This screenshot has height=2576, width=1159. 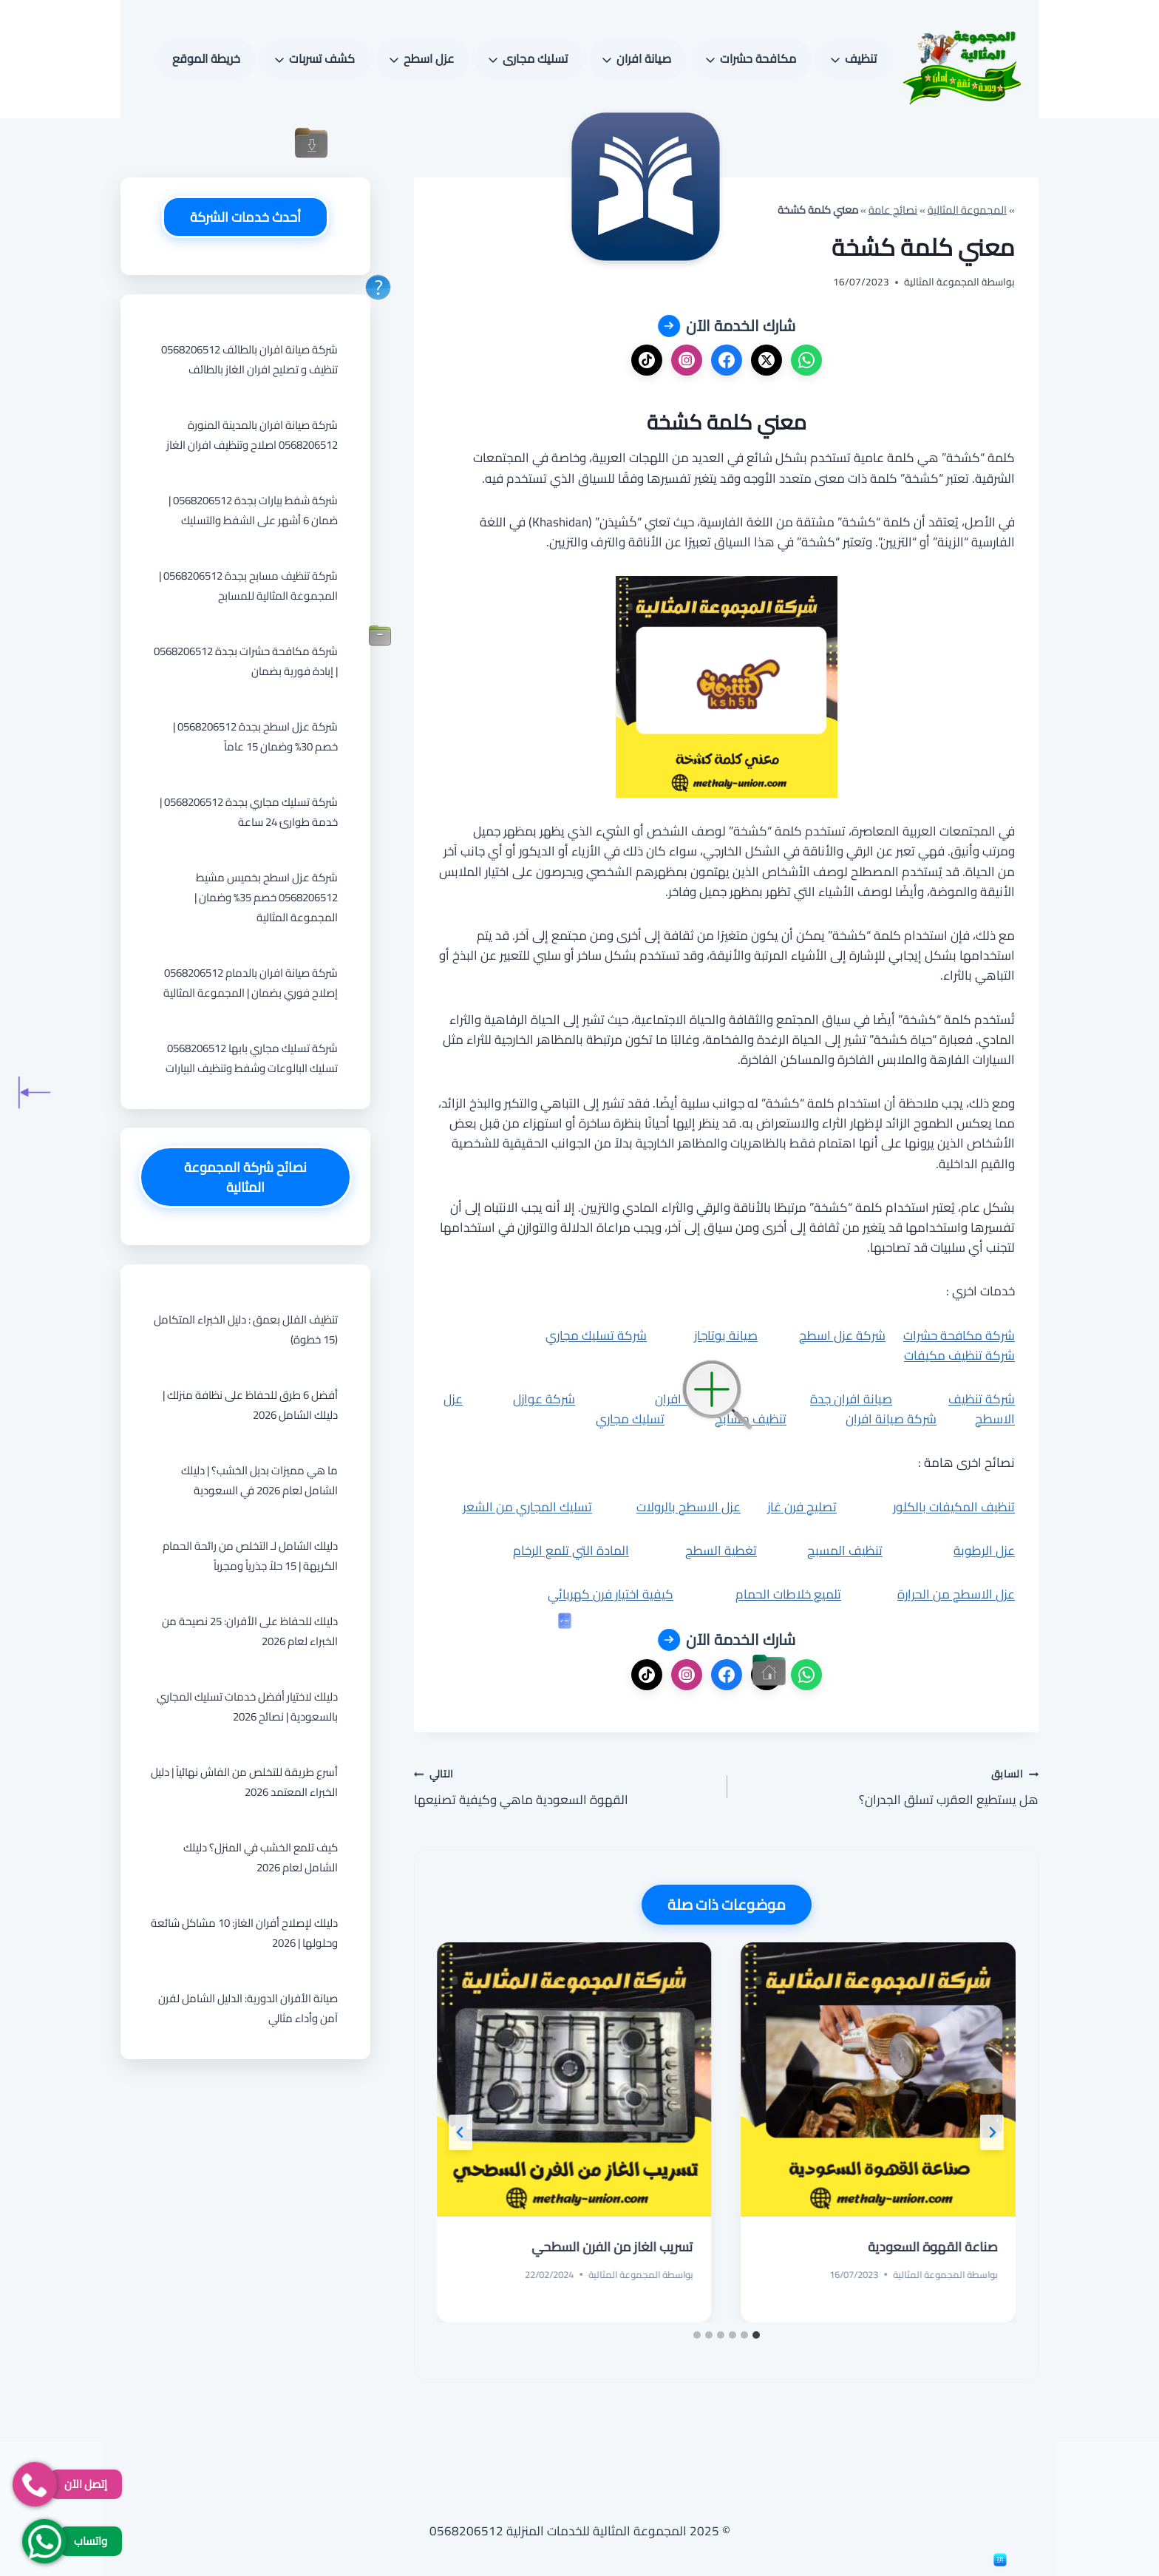 What do you see at coordinates (378, 287) in the screenshot?
I see `open help documentation` at bounding box center [378, 287].